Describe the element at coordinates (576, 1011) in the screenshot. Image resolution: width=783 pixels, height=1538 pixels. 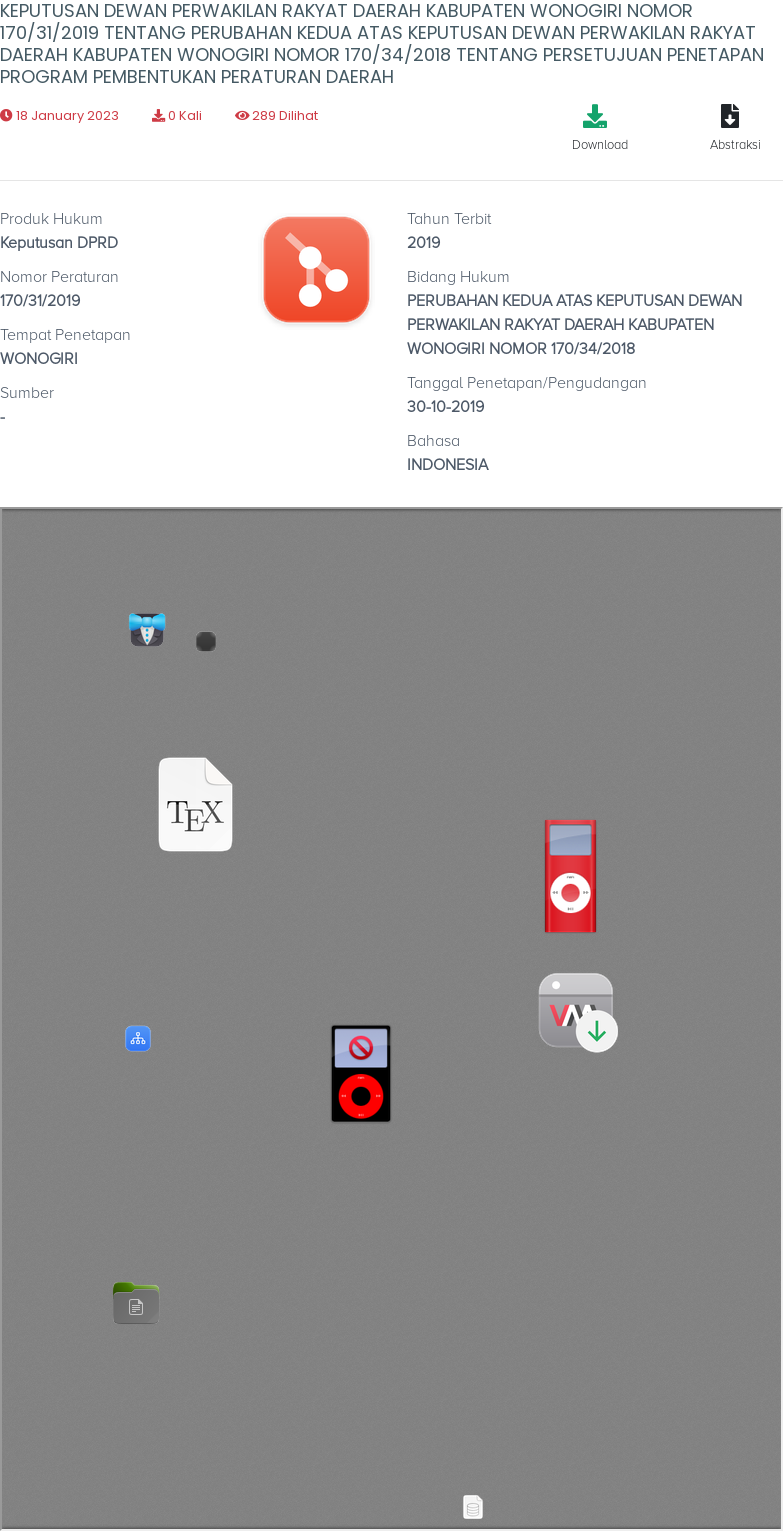
I see `install a new virtual machine` at that location.